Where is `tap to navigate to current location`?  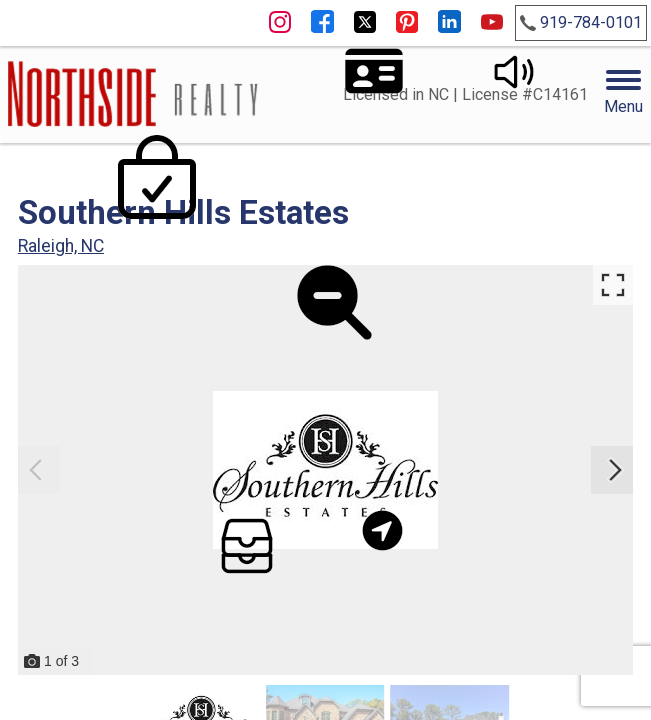
tap to navigate to current location is located at coordinates (382, 530).